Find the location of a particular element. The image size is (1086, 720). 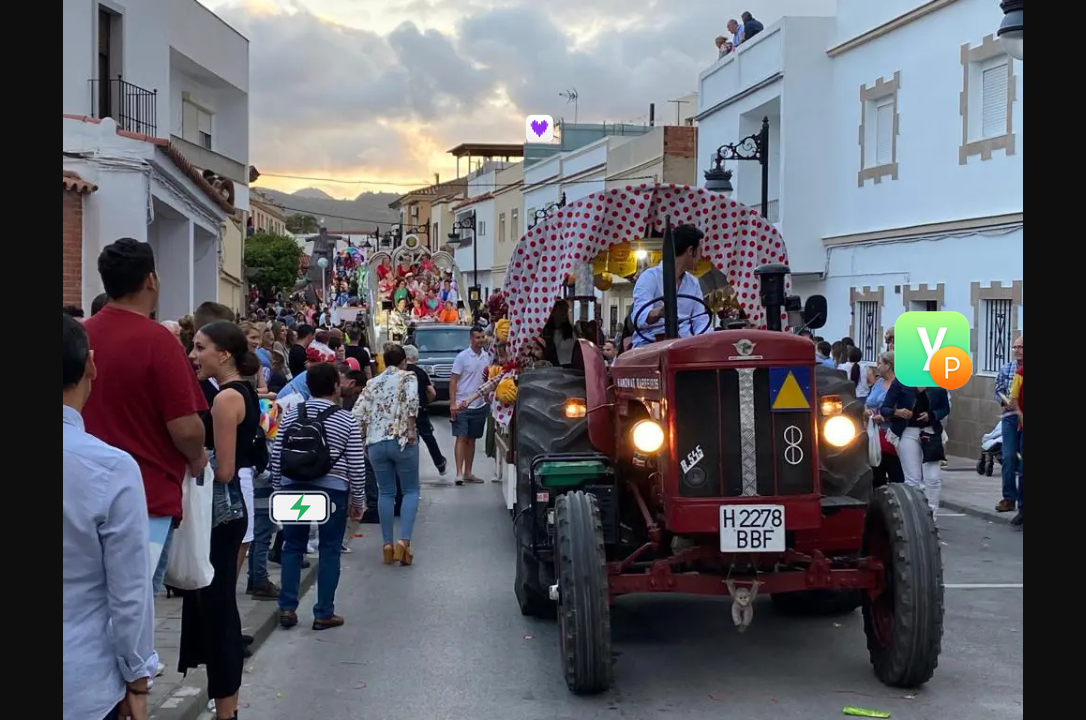

open yubikey piv manager app is located at coordinates (932, 349).